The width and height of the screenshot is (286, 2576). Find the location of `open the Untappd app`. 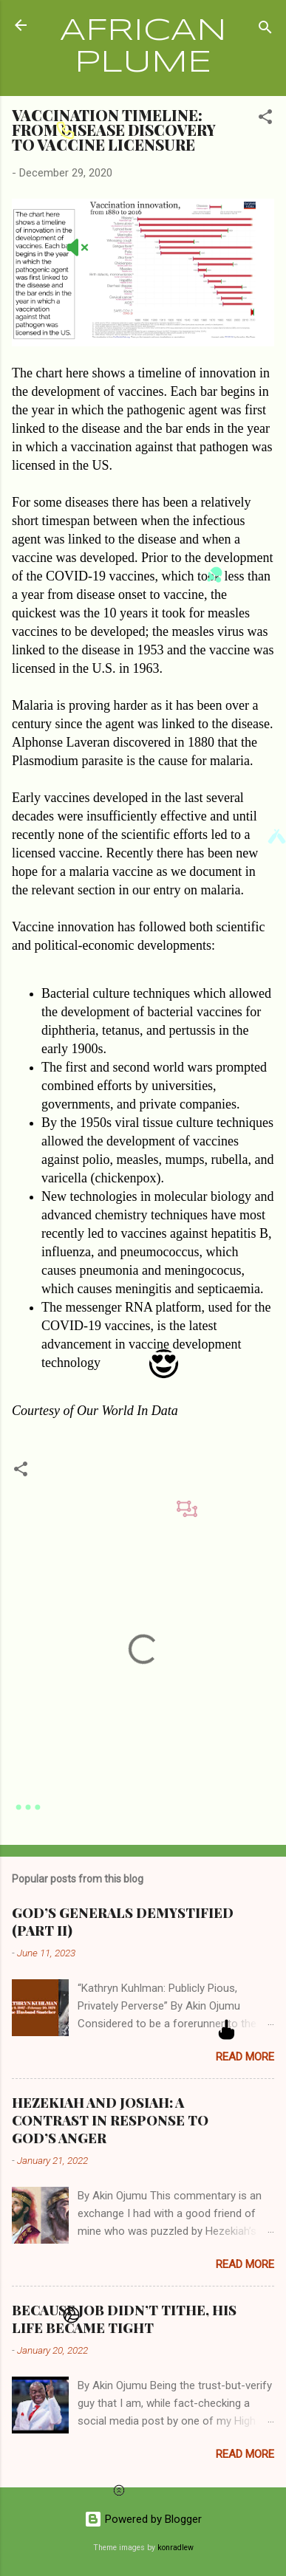

open the Untappd app is located at coordinates (276, 836).